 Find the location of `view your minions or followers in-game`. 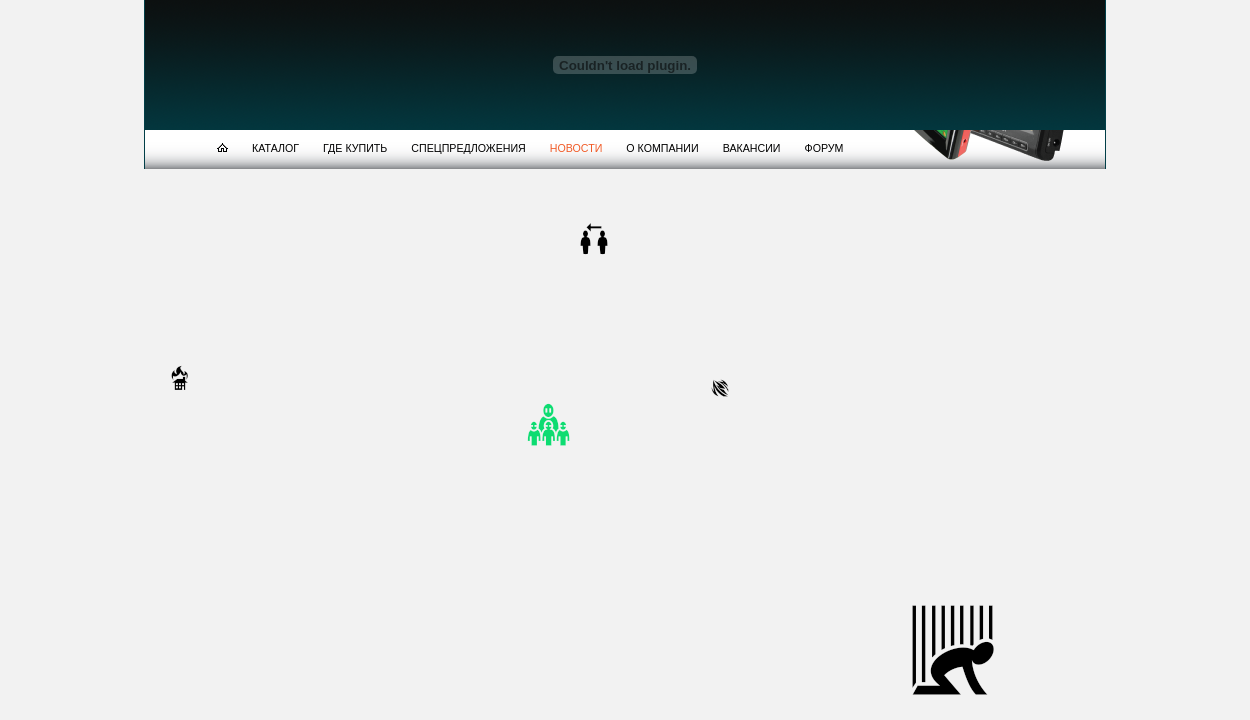

view your minions or followers in-game is located at coordinates (548, 424).